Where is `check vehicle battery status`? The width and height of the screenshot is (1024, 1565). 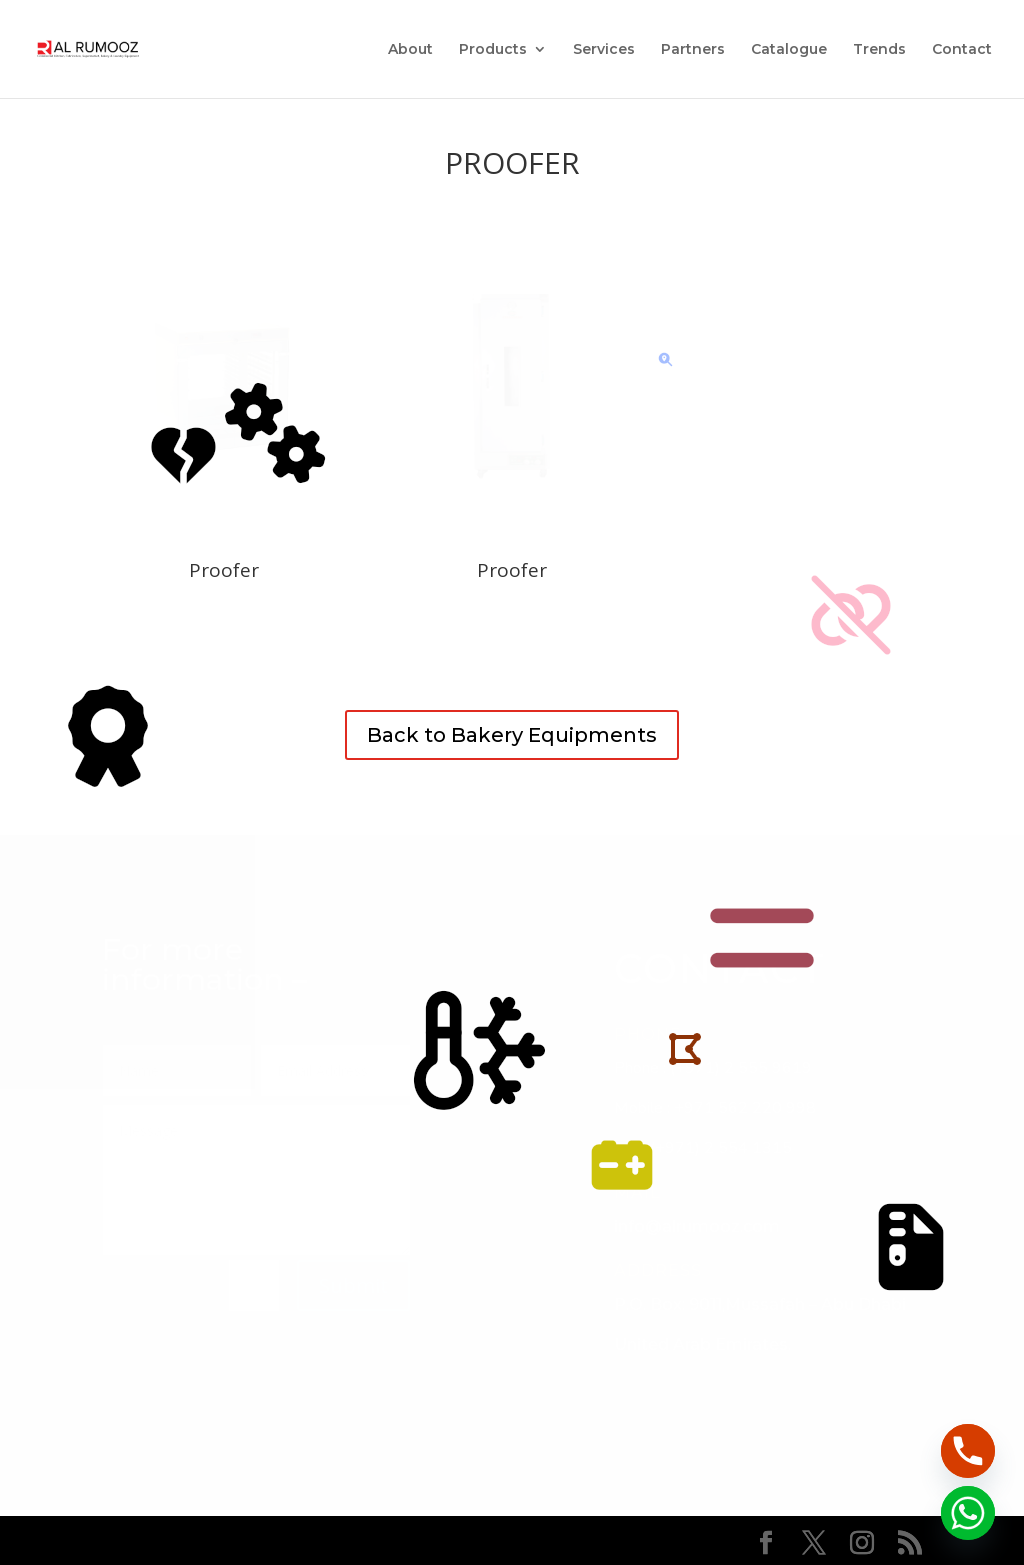 check vehicle battery status is located at coordinates (622, 1167).